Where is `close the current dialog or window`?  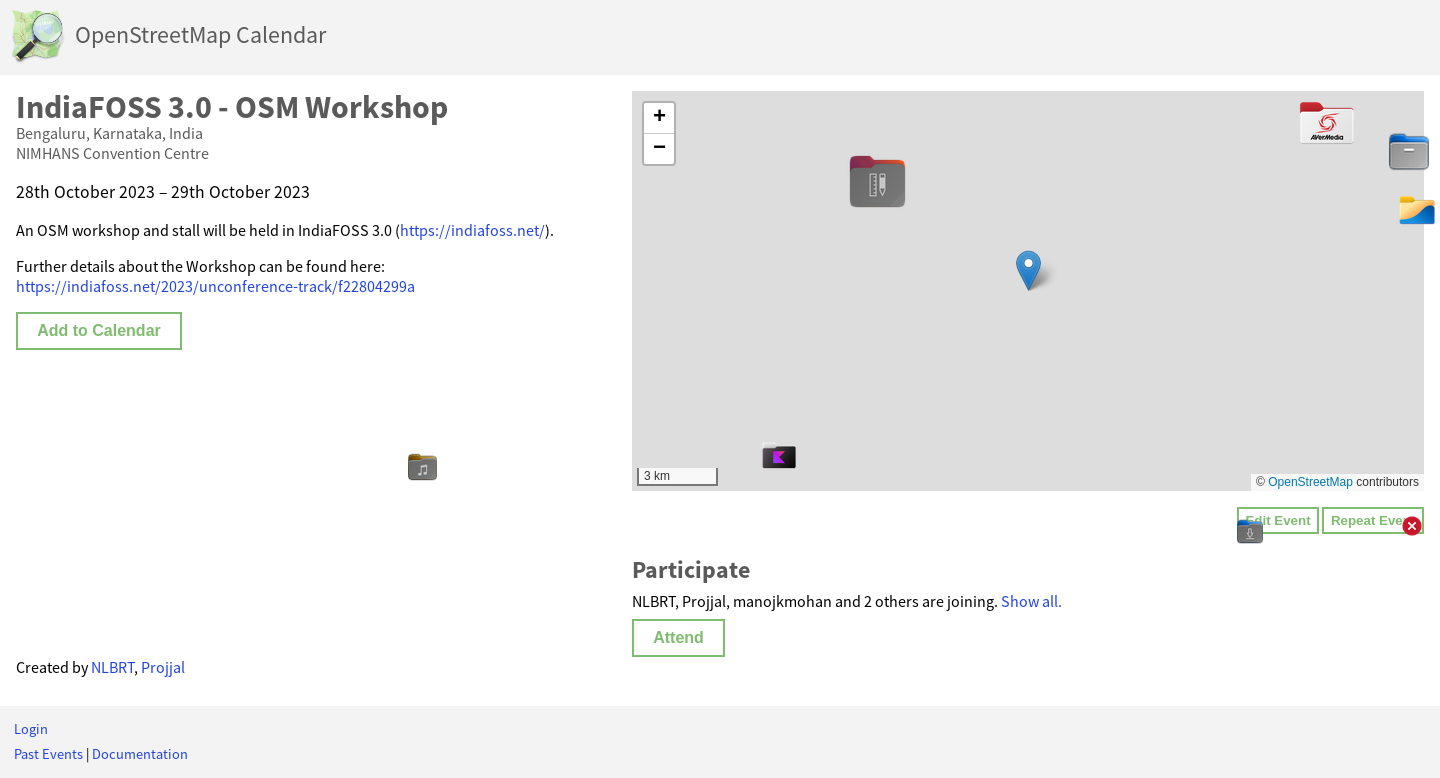
close the current dialog or window is located at coordinates (1412, 526).